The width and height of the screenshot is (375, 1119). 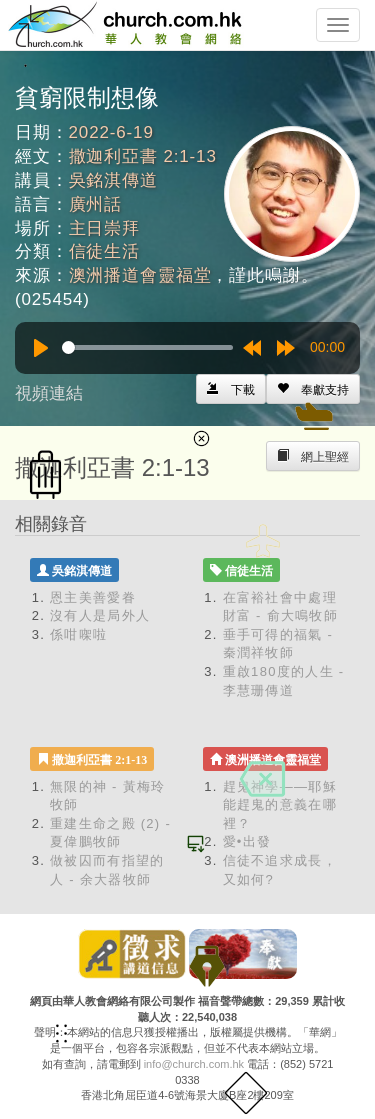 I want to click on download to desktop computer, so click(x=195, y=843).